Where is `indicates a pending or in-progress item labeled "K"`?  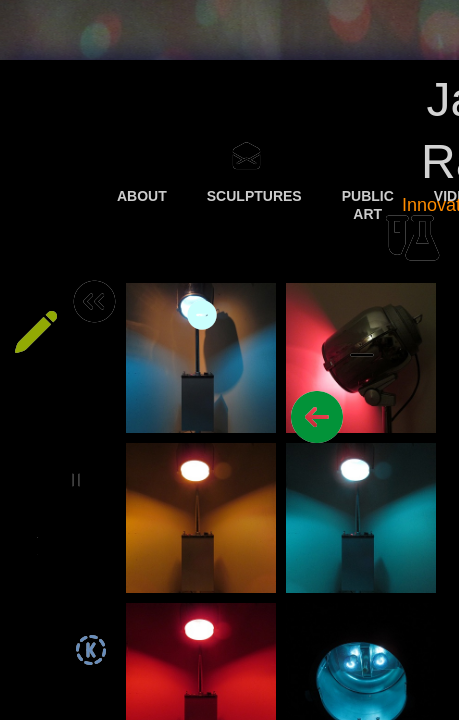
indicates a pending or in-progress item labeled "K" is located at coordinates (91, 650).